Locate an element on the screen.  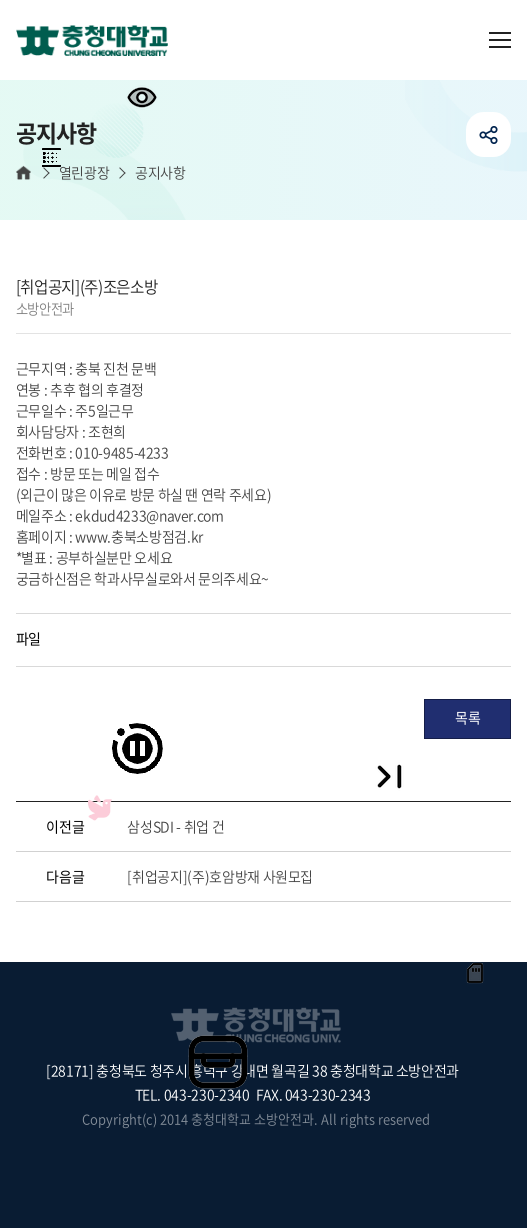
toggle visibility of content or password is located at coordinates (142, 98).